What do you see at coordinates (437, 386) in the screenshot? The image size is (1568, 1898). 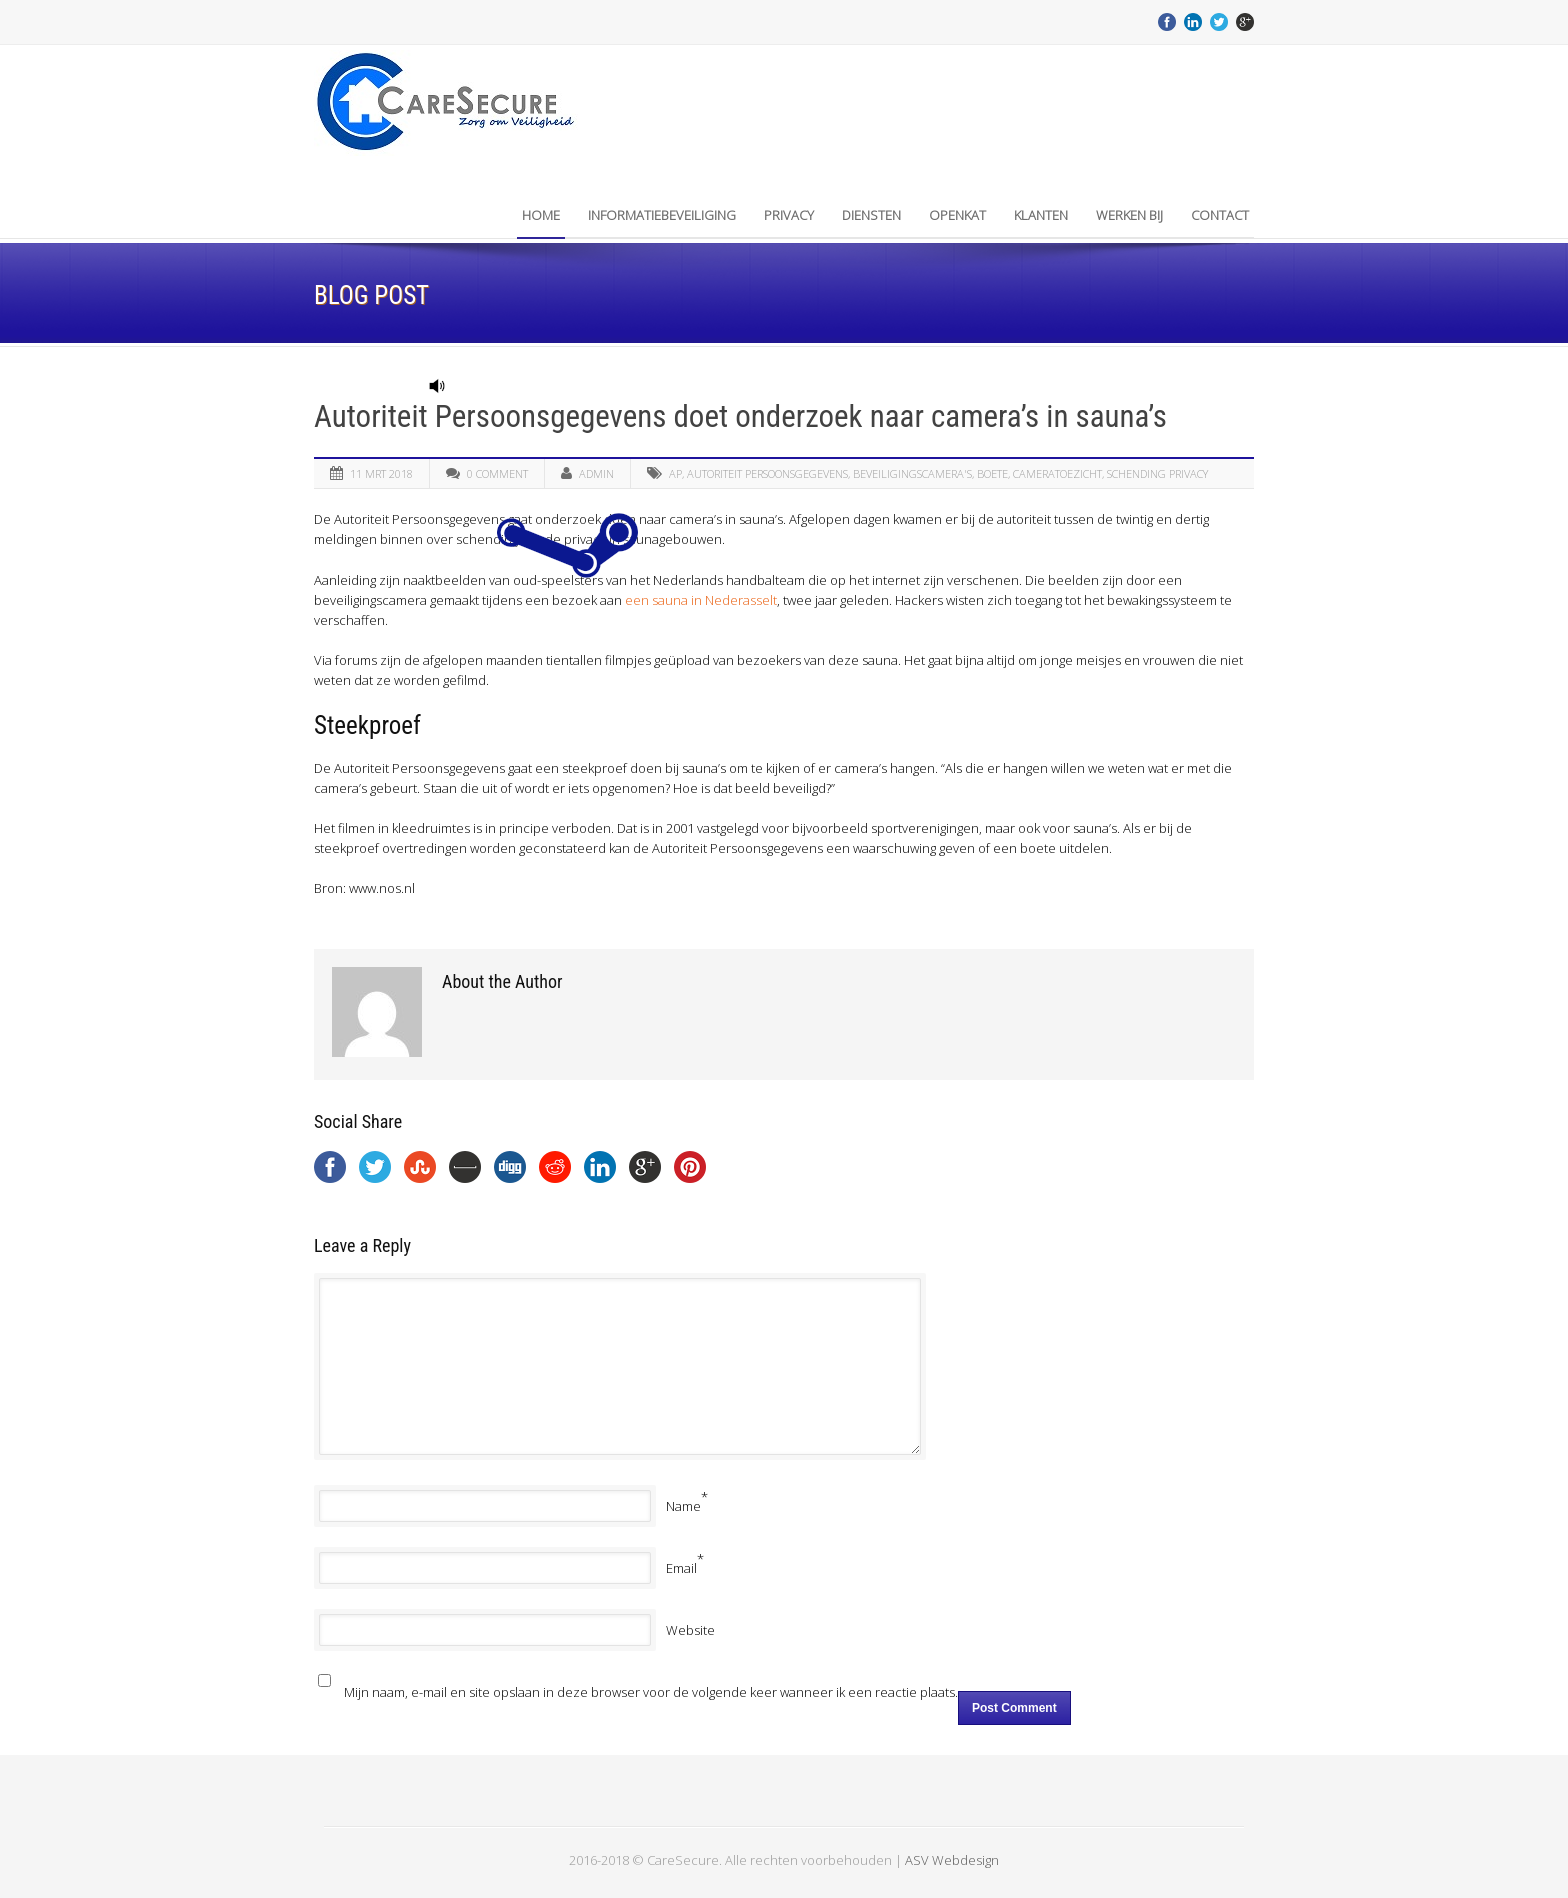 I see `adjust audio volume to medium level` at bounding box center [437, 386].